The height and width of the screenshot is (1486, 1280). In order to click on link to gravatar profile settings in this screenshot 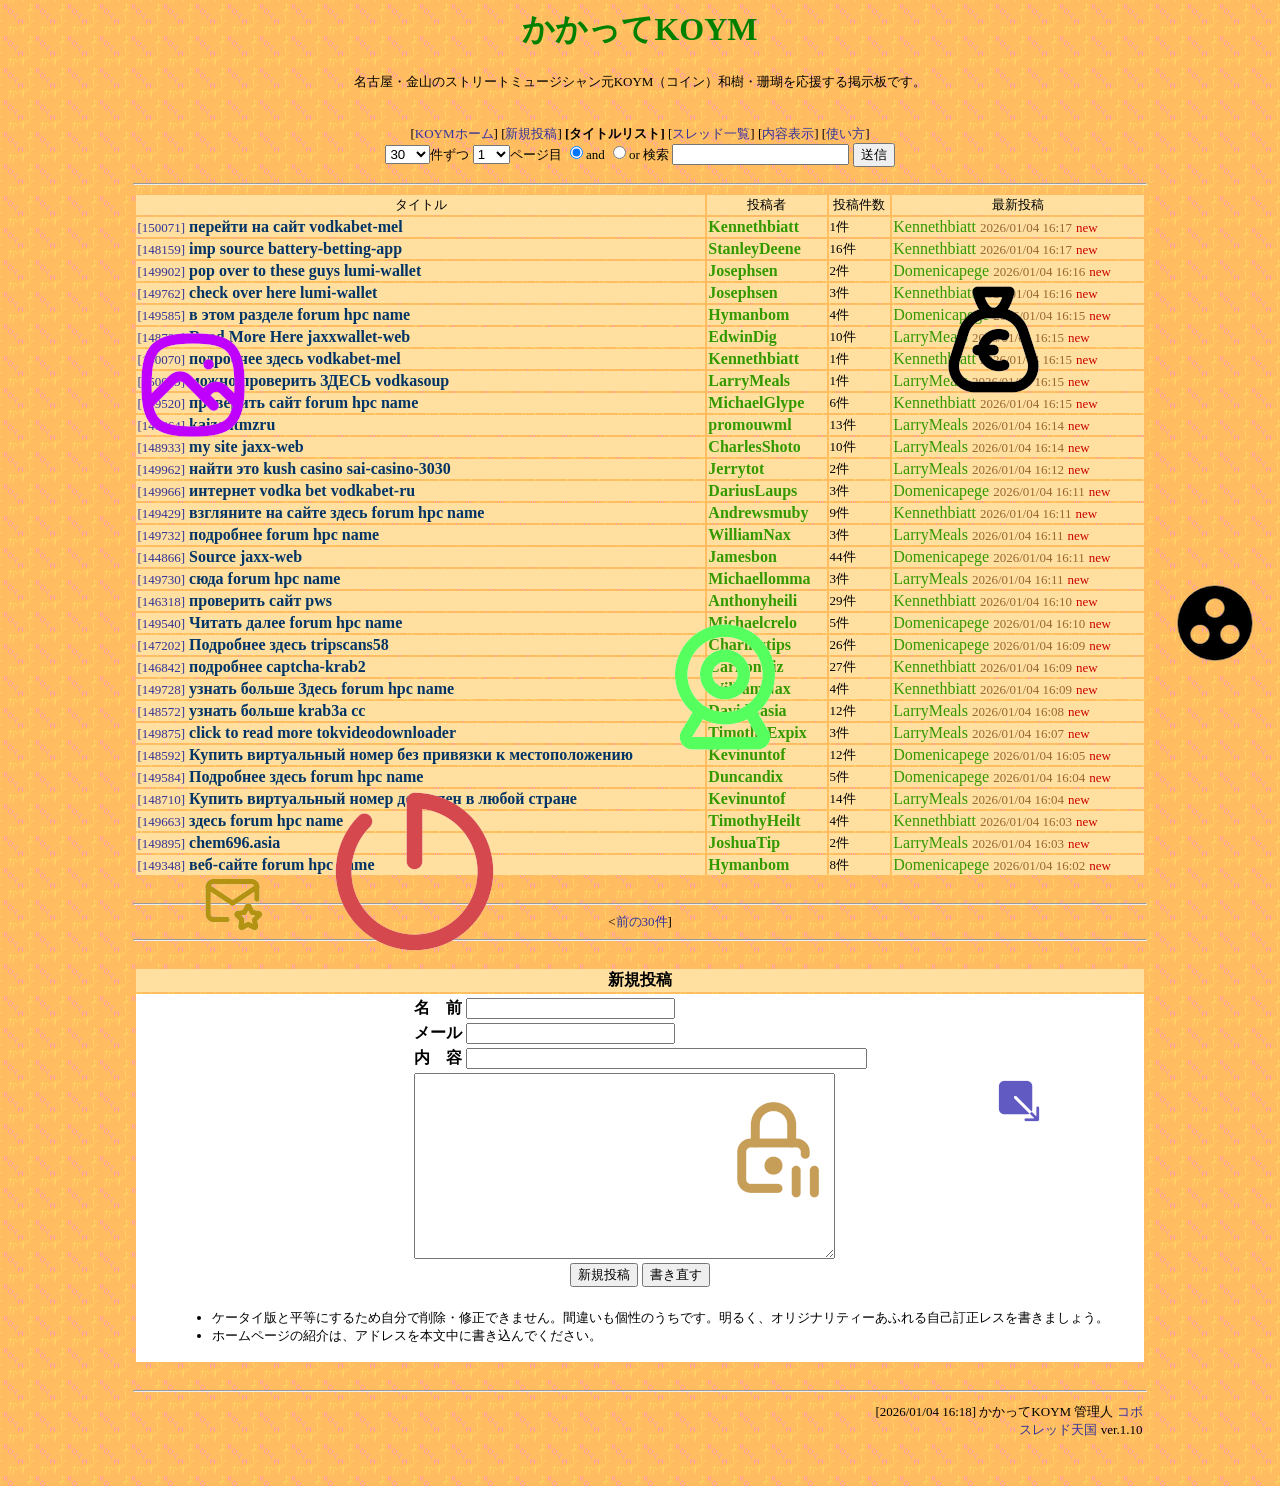, I will do `click(414, 871)`.